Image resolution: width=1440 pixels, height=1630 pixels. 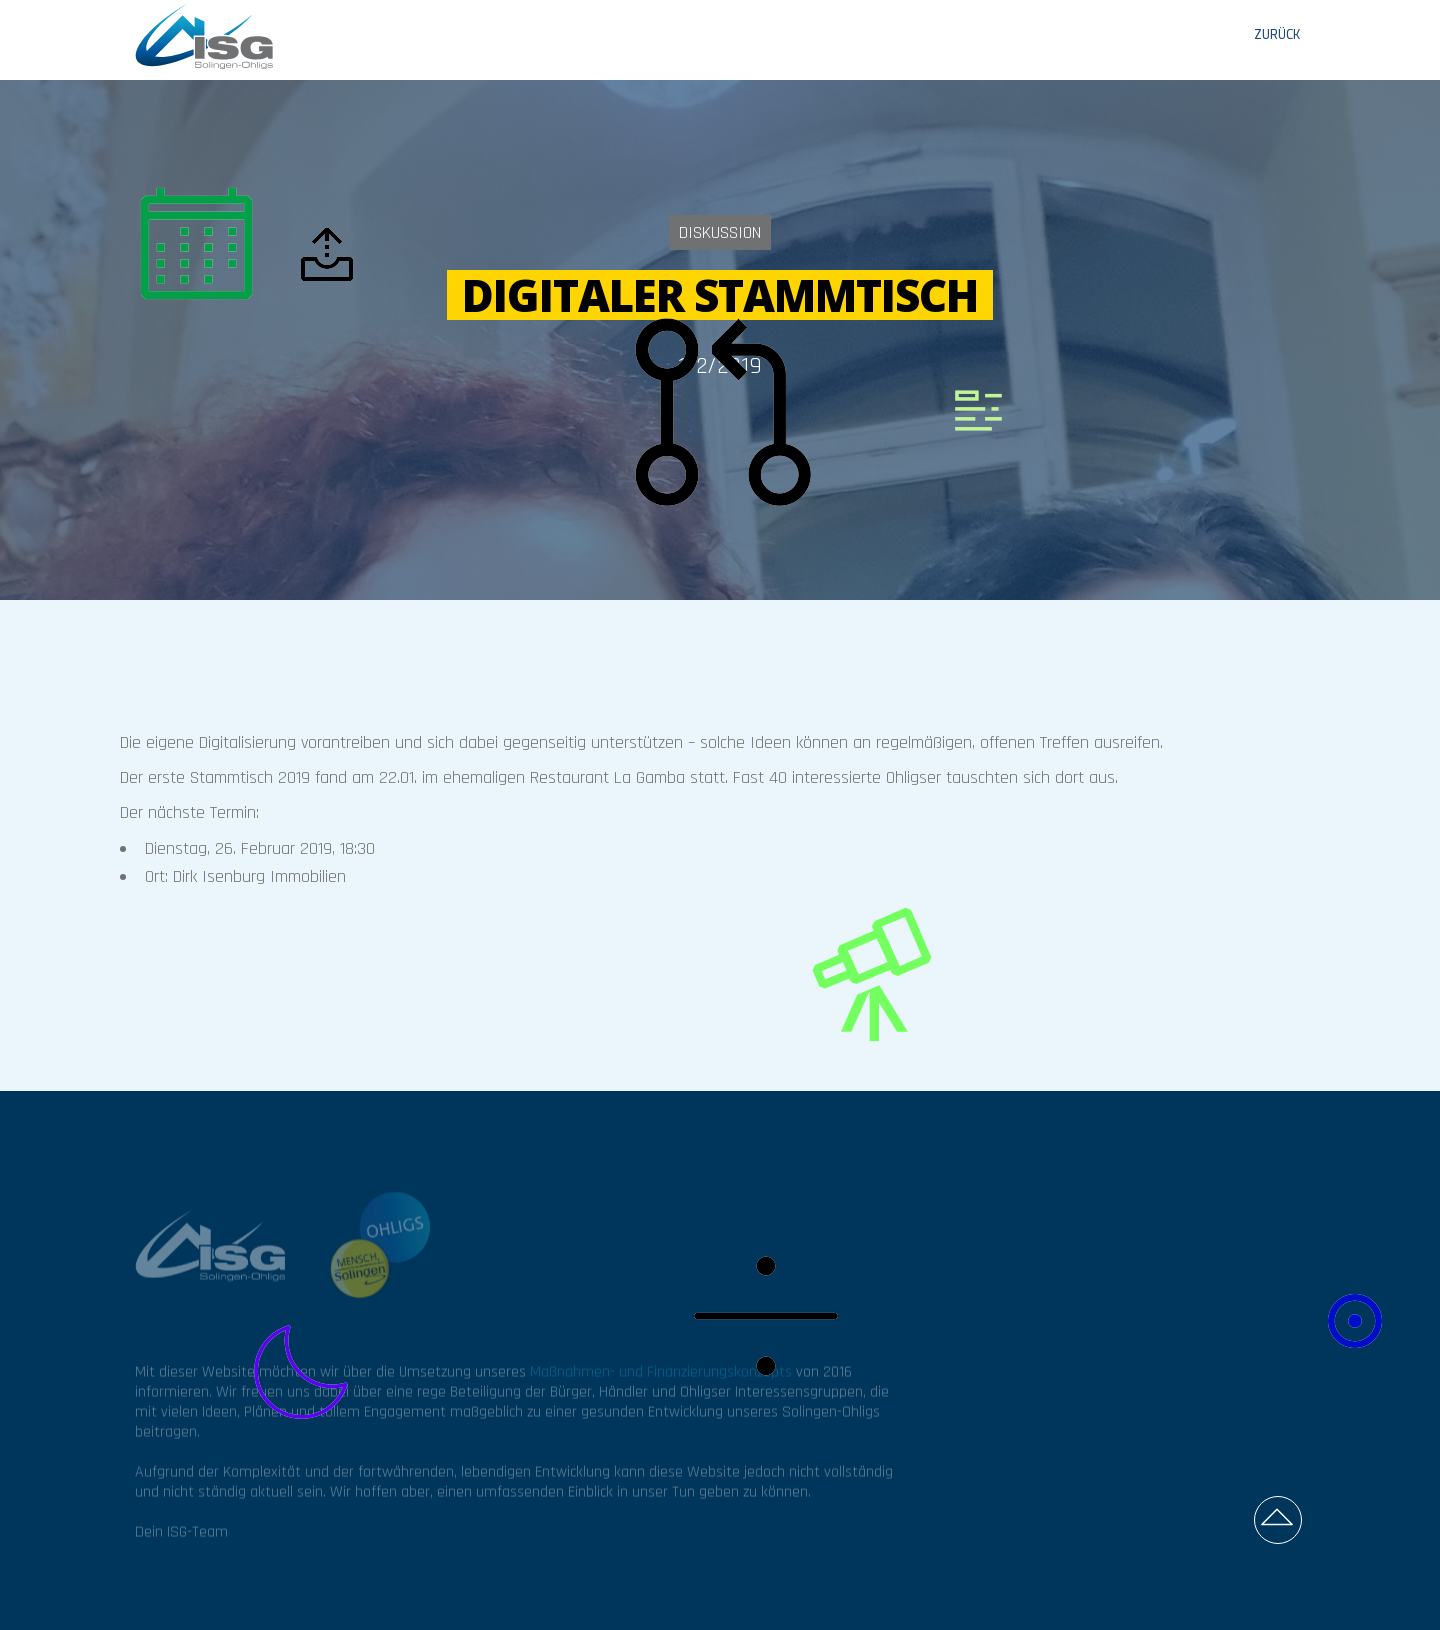 What do you see at coordinates (1355, 1321) in the screenshot?
I see `start recording audio or video` at bounding box center [1355, 1321].